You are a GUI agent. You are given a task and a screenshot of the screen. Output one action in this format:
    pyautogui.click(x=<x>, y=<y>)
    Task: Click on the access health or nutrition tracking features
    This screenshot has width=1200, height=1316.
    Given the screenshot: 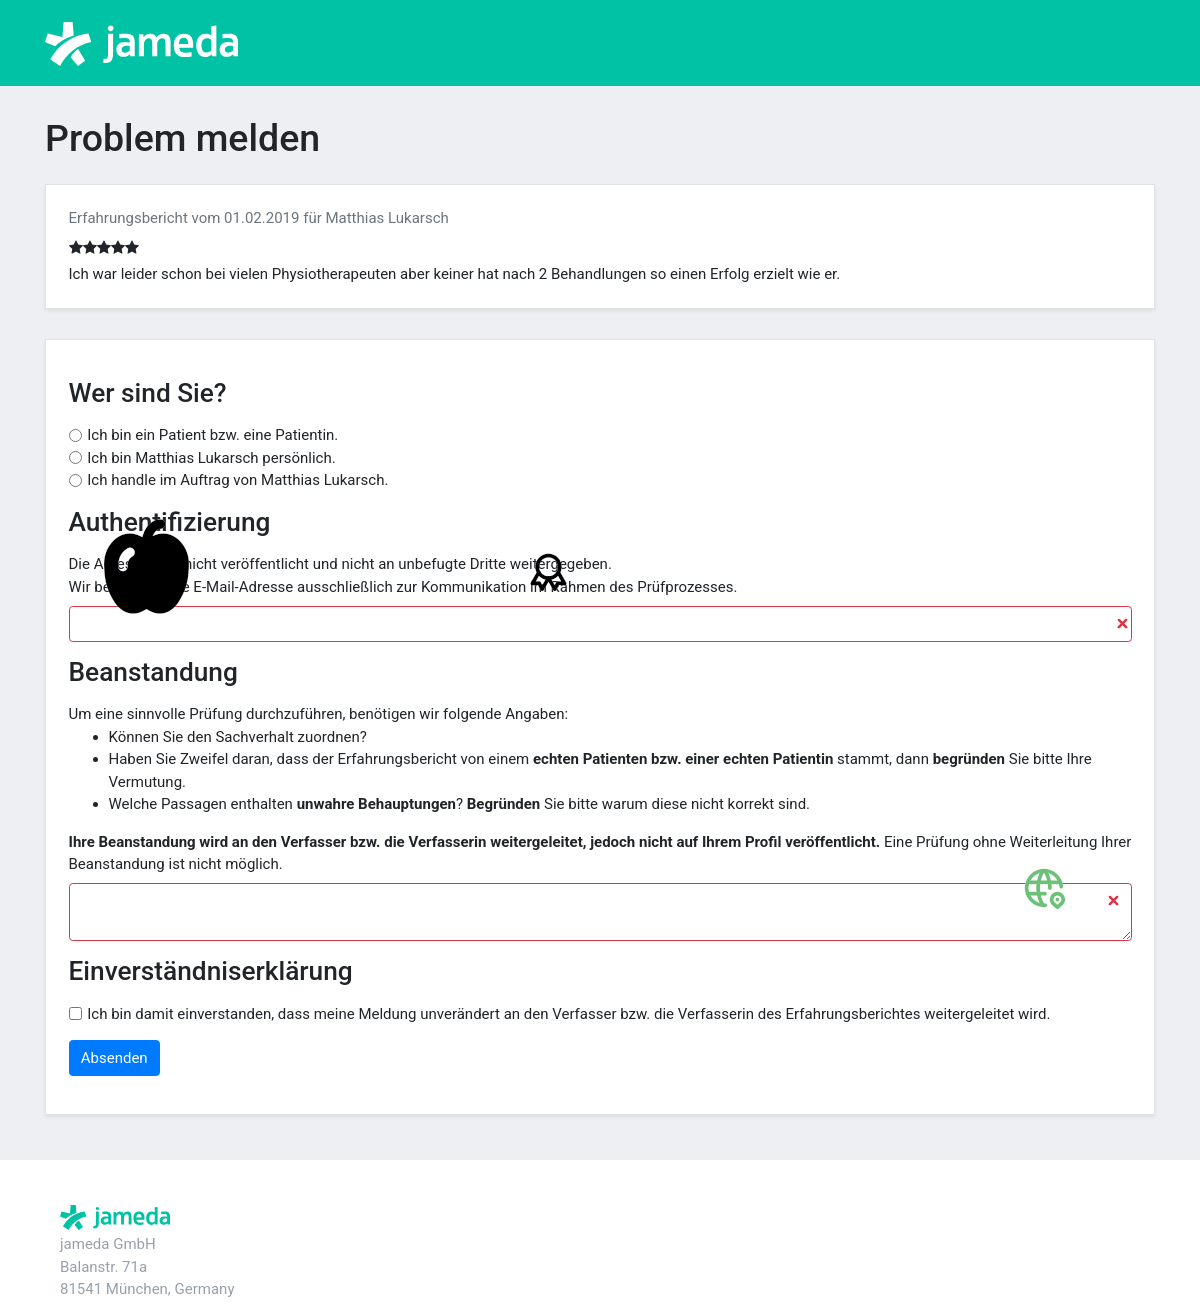 What is the action you would take?
    pyautogui.click(x=146, y=566)
    